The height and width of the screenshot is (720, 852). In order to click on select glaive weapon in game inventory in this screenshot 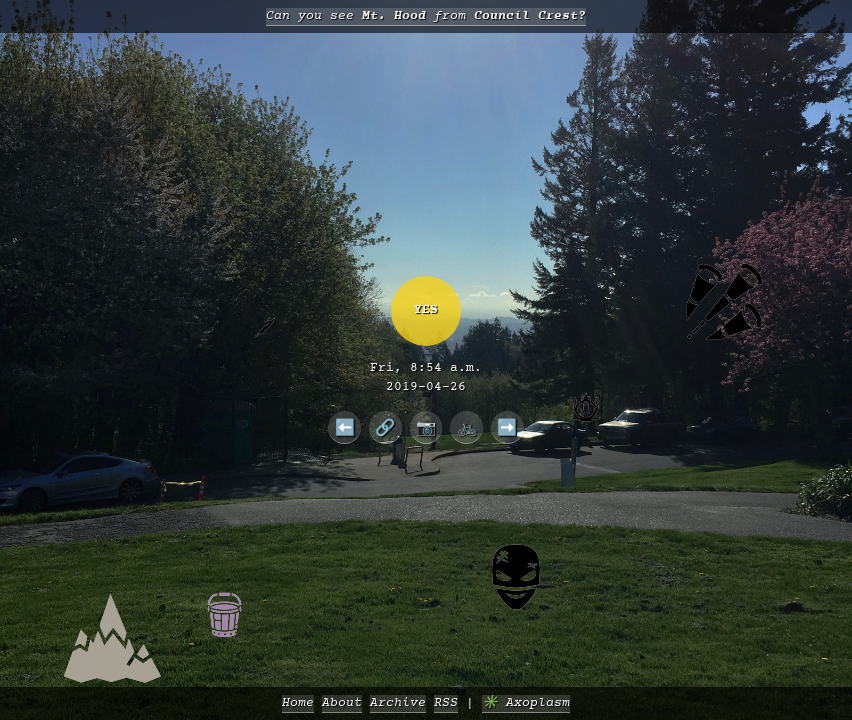, I will do `click(265, 327)`.